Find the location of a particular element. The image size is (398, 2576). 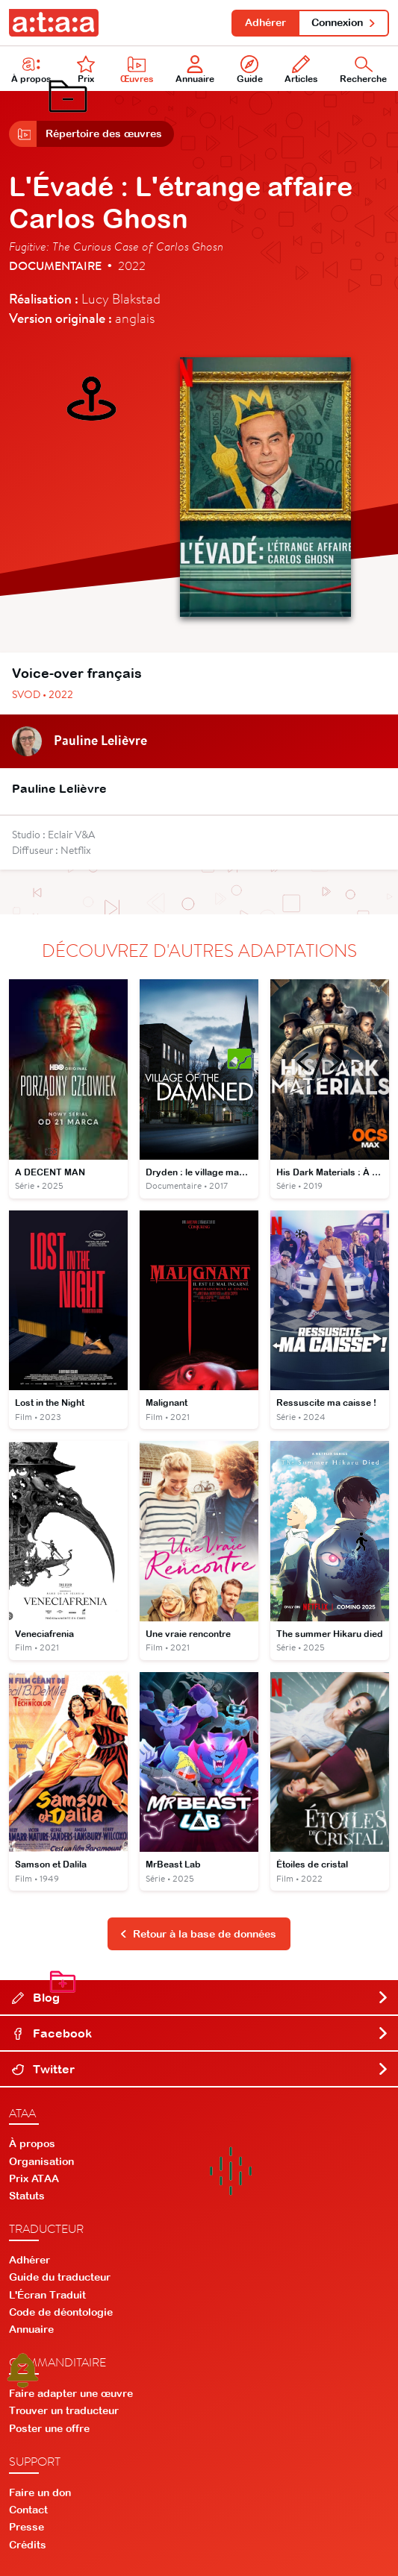

indicates a broken or corrupted image file is located at coordinates (239, 1058).